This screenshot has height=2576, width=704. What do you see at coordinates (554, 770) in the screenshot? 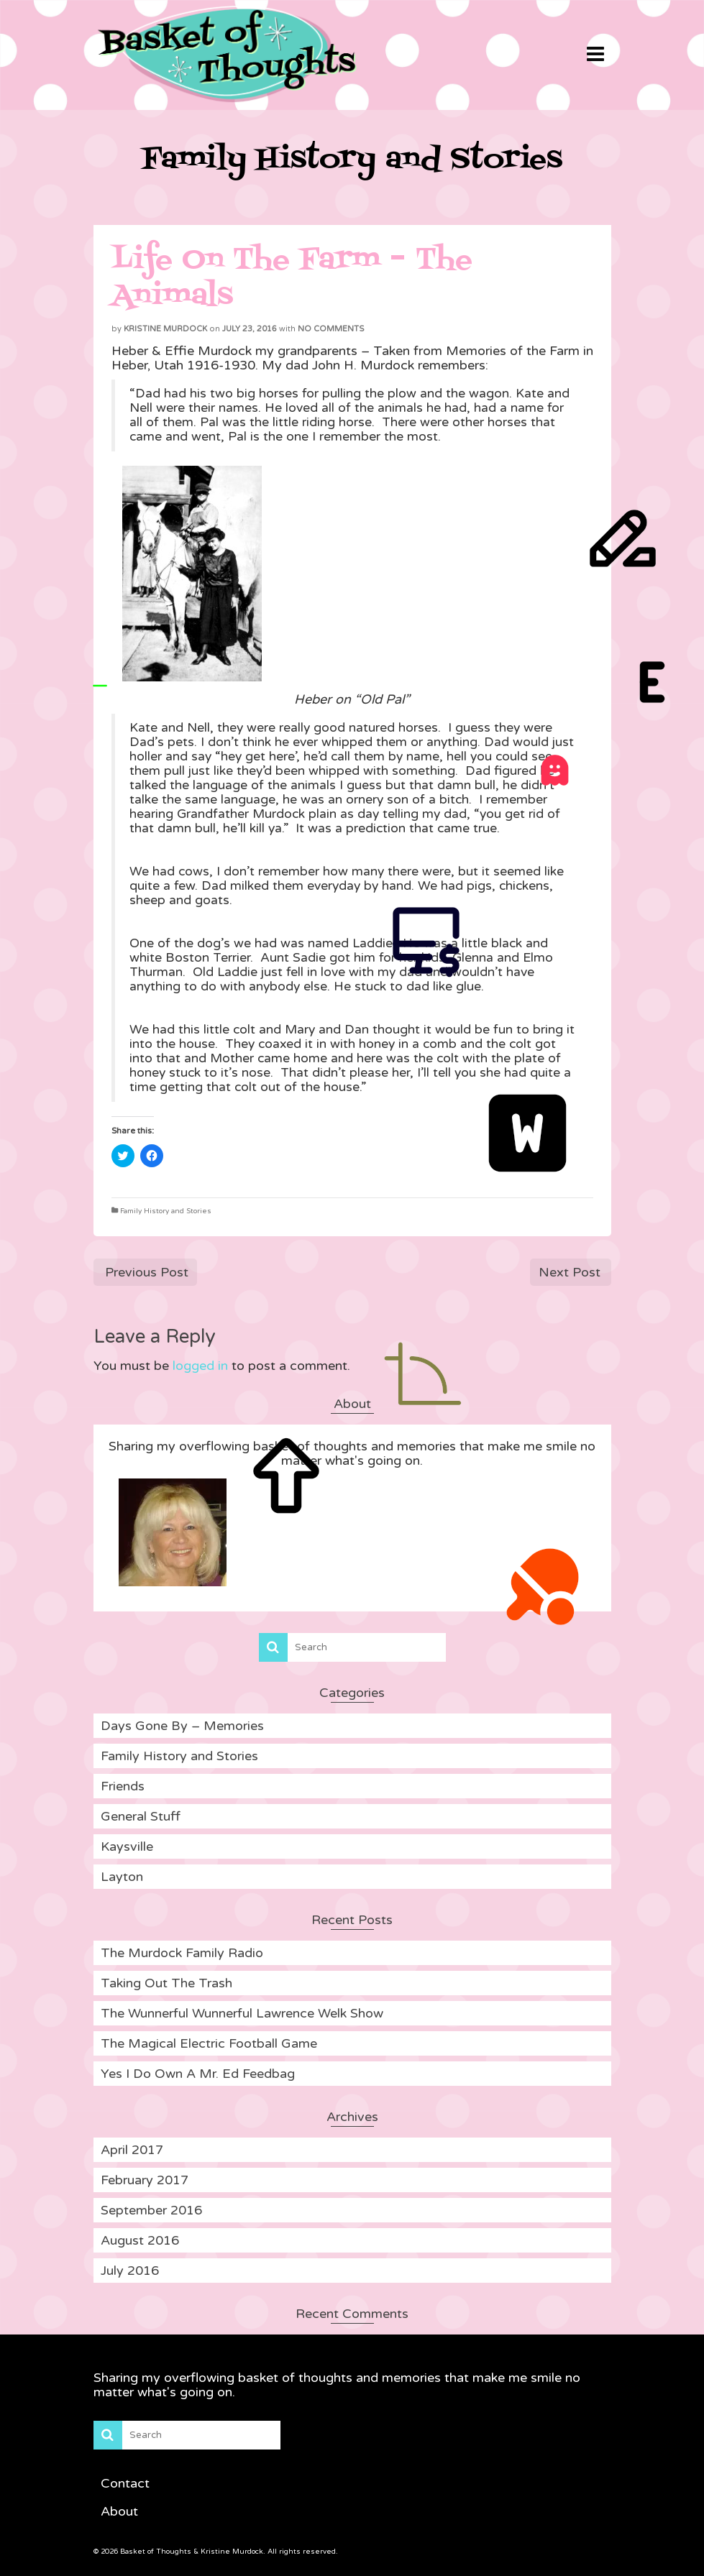
I see `toggle incognito or ghost mode` at bounding box center [554, 770].